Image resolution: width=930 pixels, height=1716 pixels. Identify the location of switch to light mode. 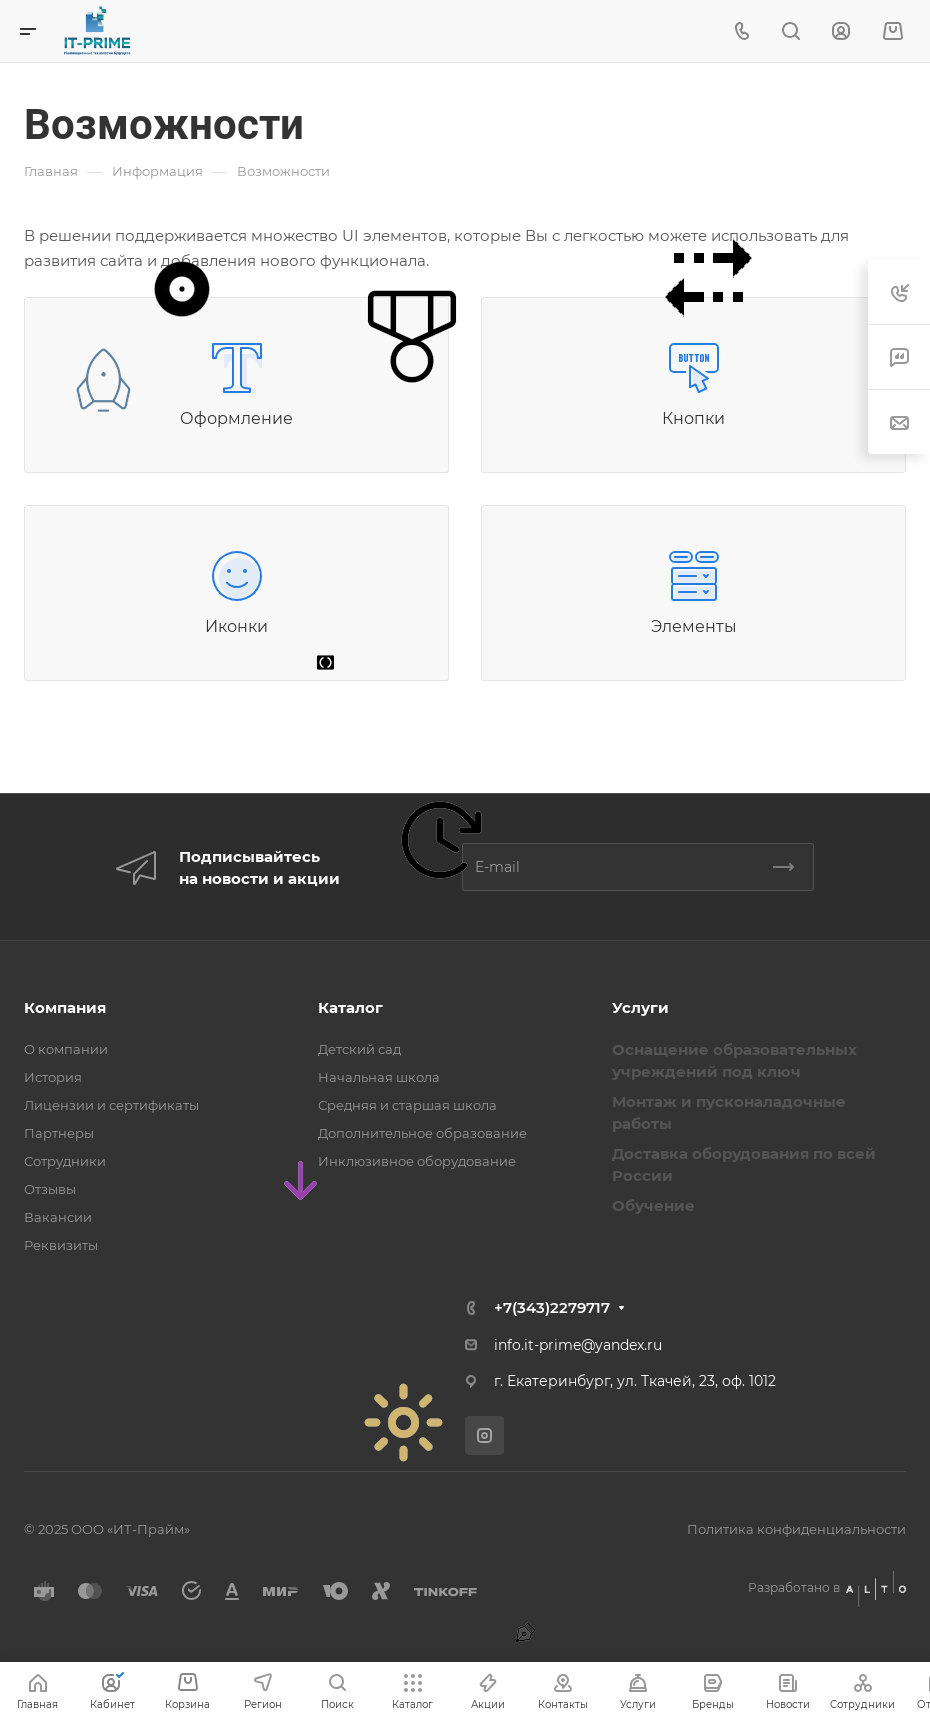
(403, 1422).